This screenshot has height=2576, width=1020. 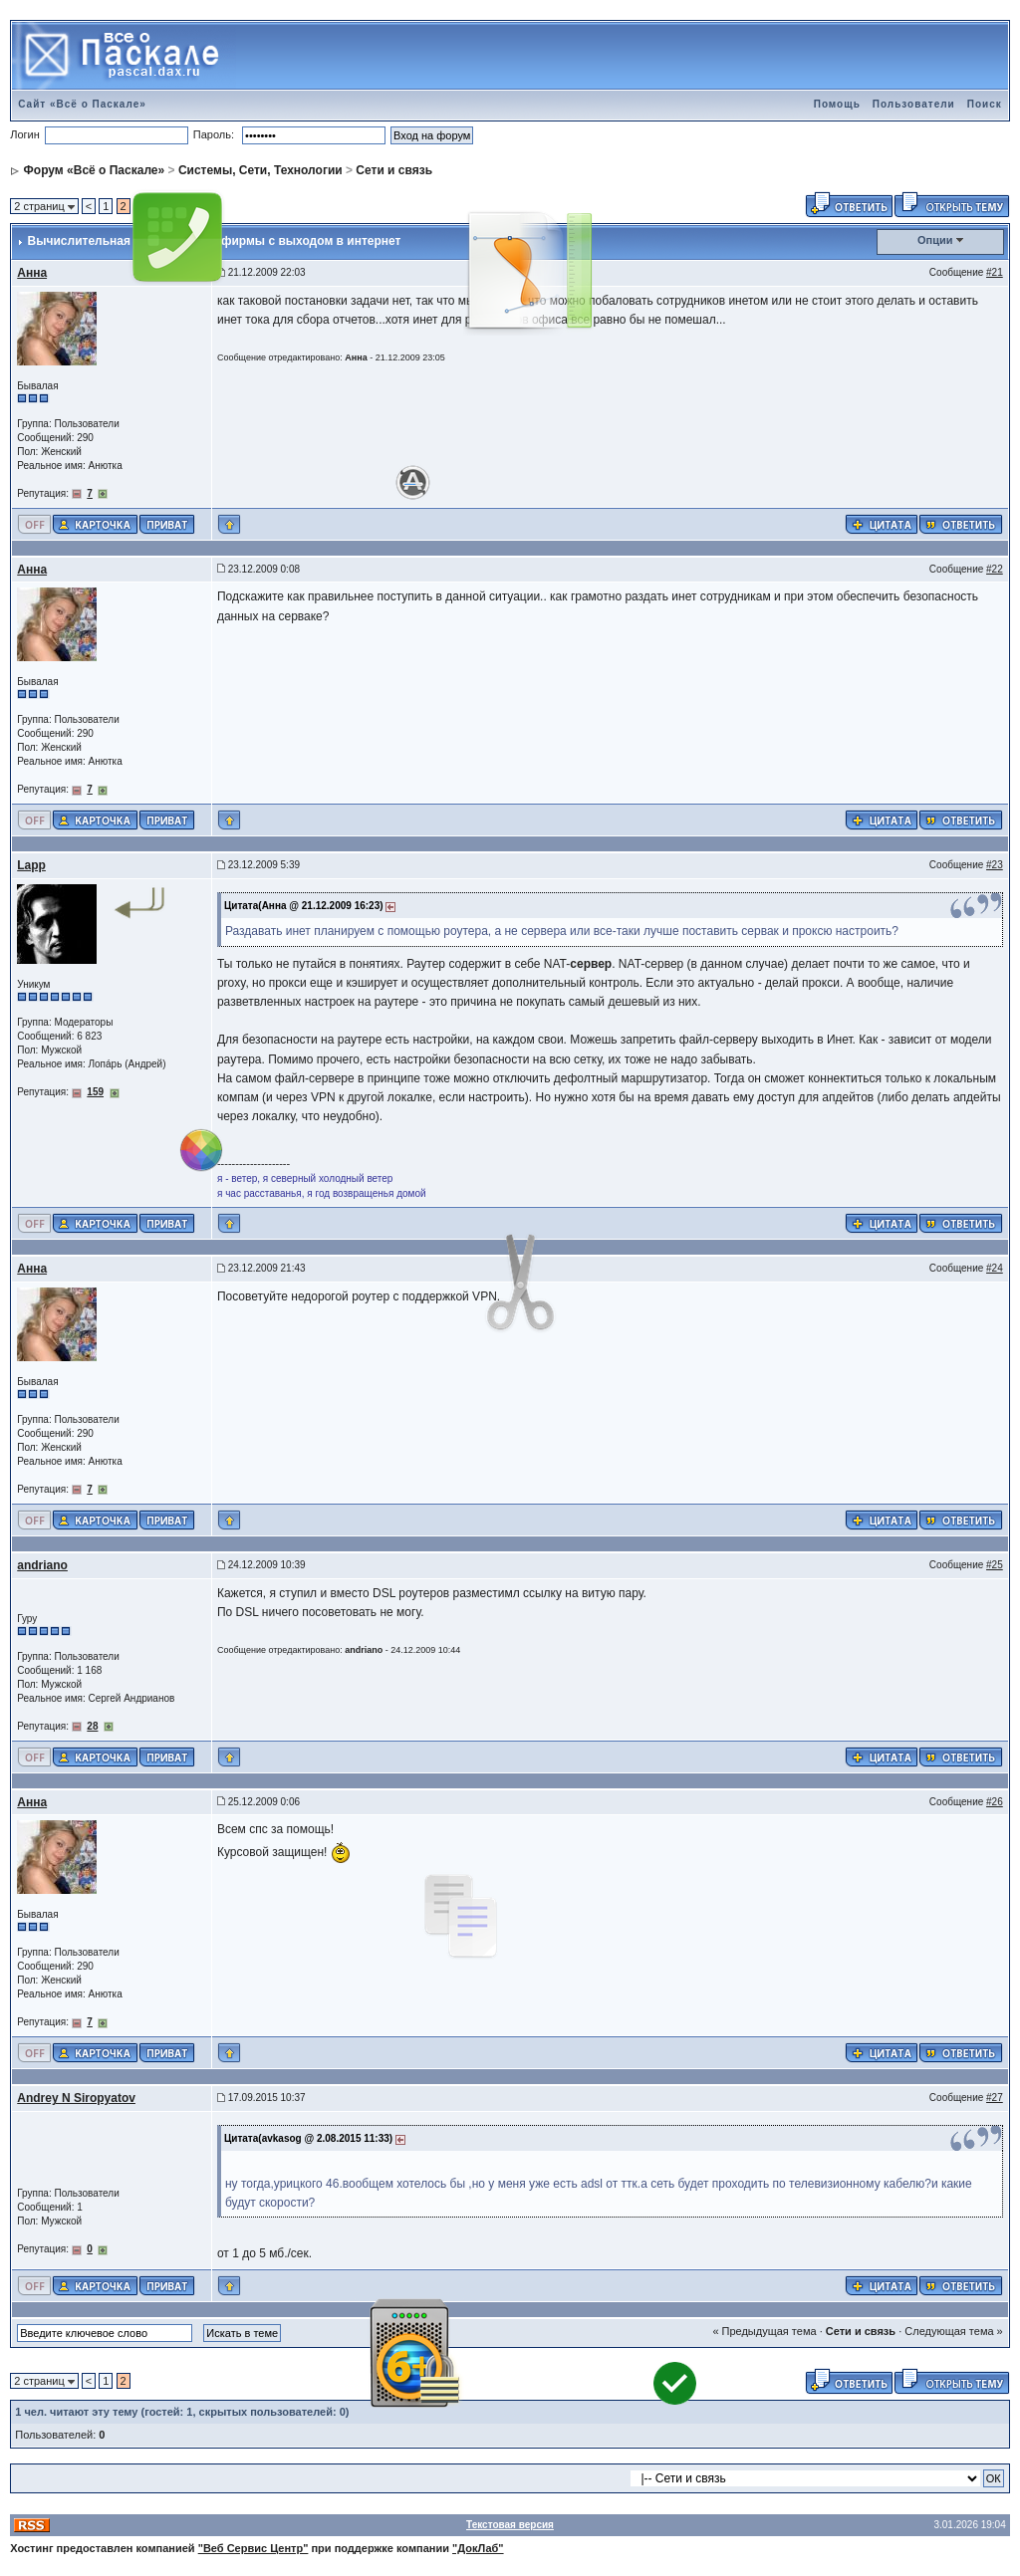 I want to click on open color management settings, so click(x=201, y=1150).